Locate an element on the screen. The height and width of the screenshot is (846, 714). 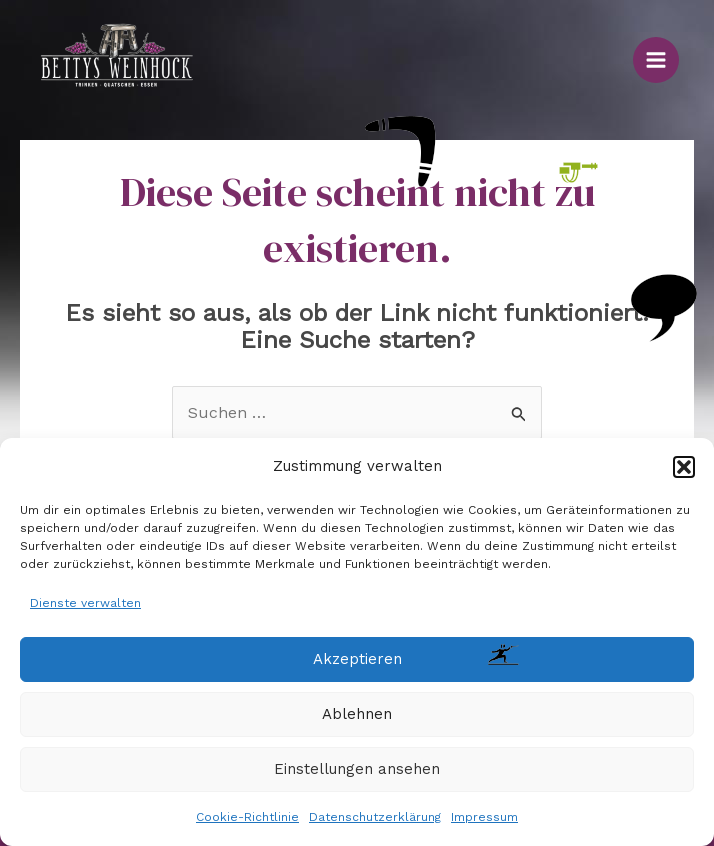
open chat or messaging feature is located at coordinates (664, 308).